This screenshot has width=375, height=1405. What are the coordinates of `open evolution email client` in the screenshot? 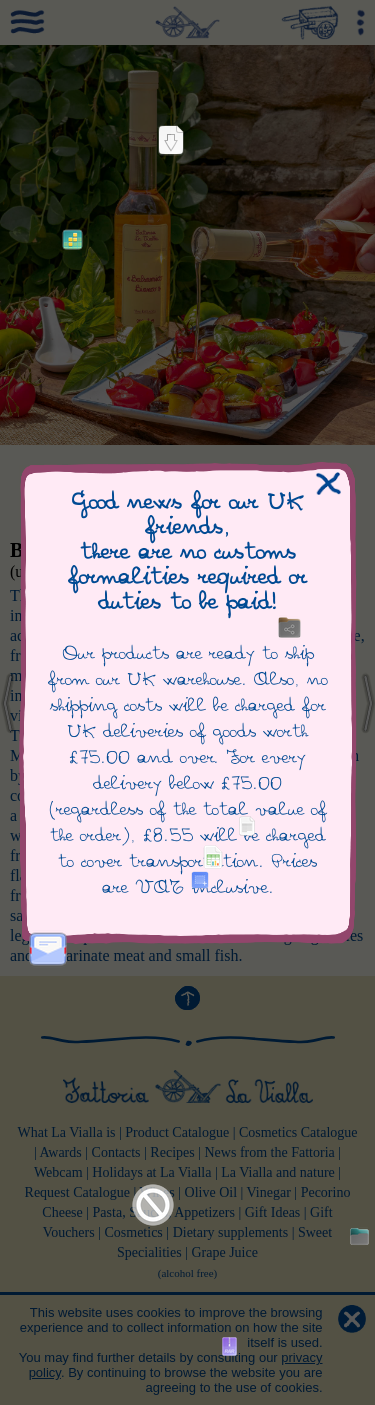 It's located at (48, 949).